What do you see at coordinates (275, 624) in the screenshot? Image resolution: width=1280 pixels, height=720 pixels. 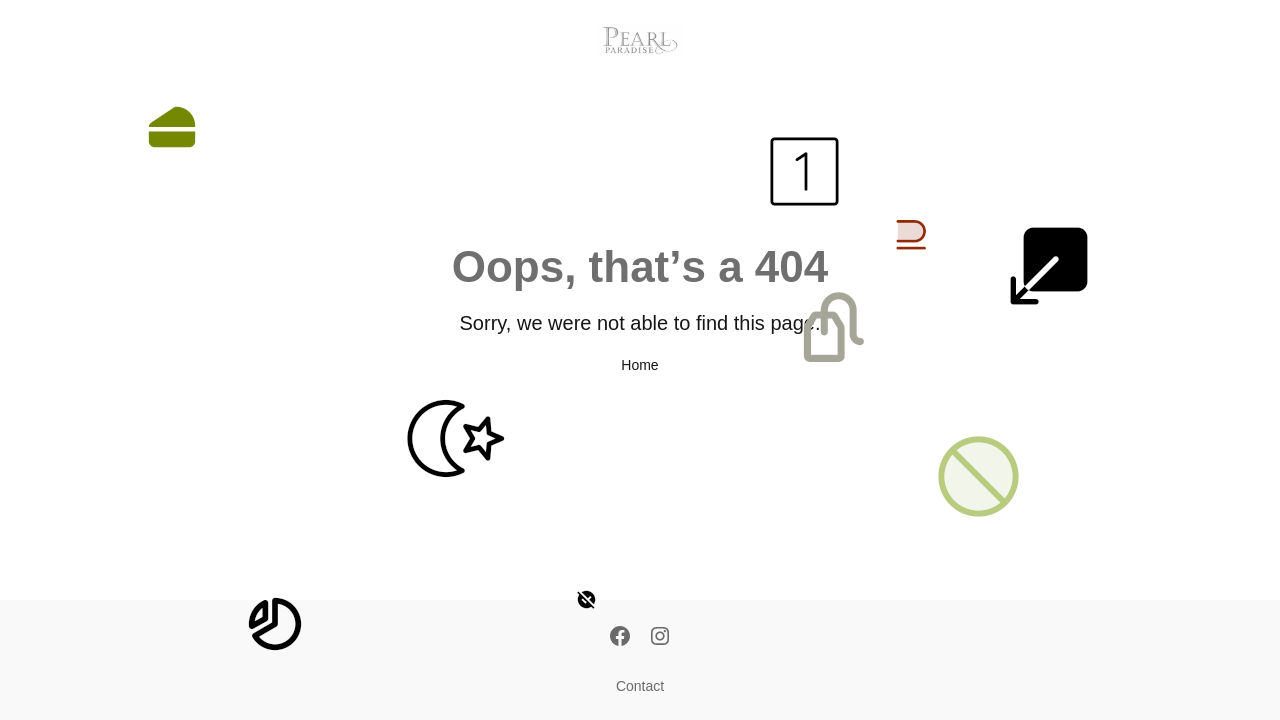 I see `view a segment of analytics data` at bounding box center [275, 624].